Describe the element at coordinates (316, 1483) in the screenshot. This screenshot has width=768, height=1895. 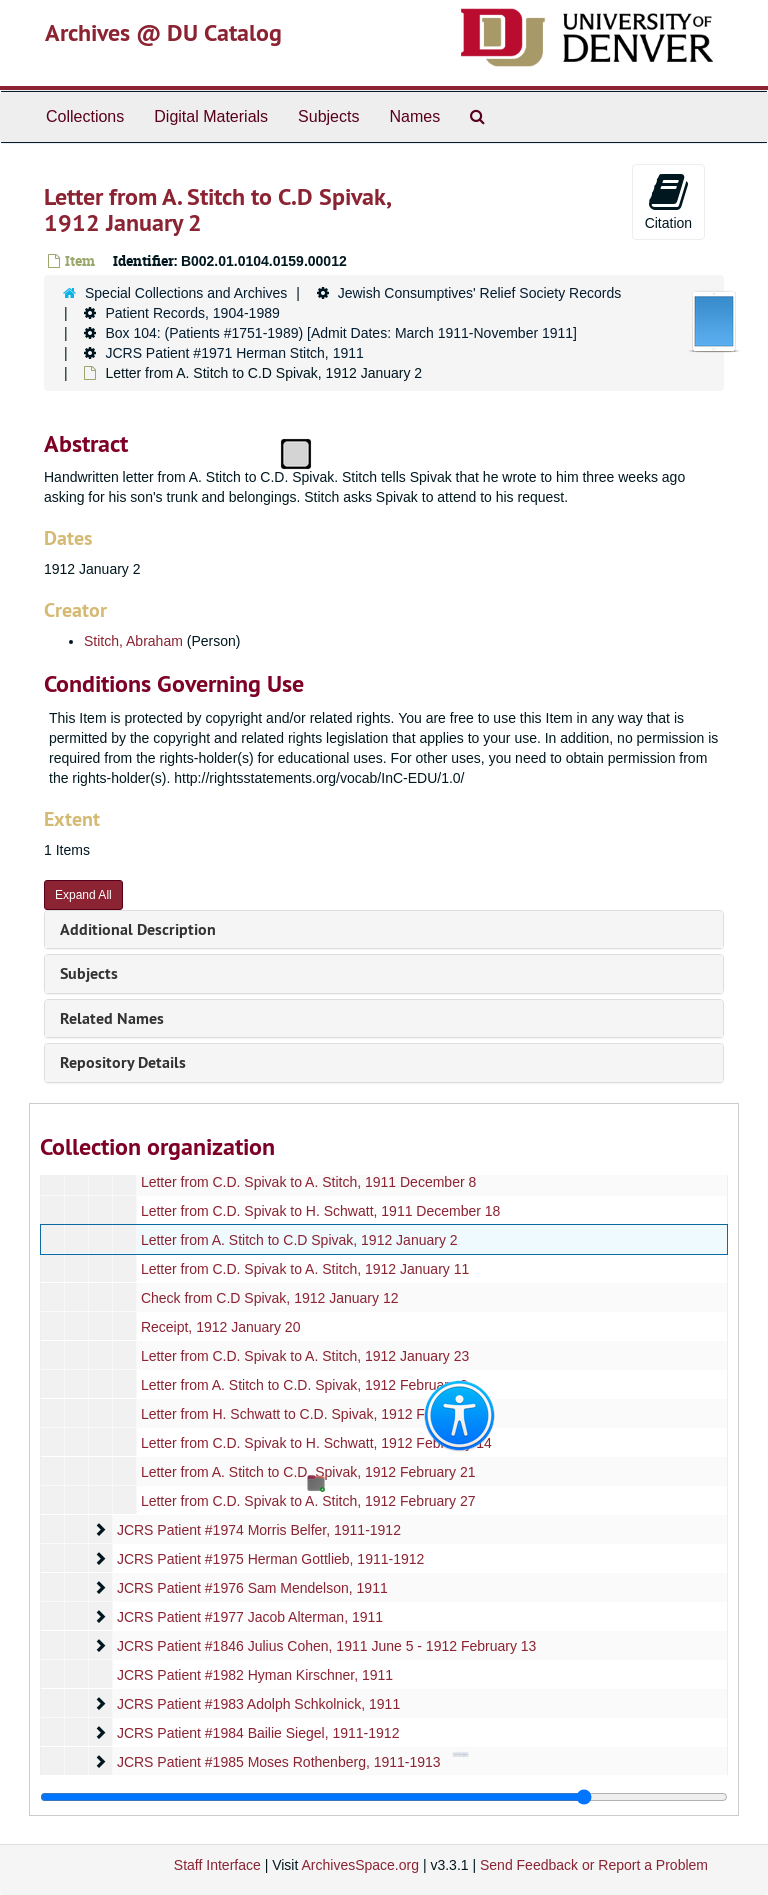
I see `create a new folder` at that location.